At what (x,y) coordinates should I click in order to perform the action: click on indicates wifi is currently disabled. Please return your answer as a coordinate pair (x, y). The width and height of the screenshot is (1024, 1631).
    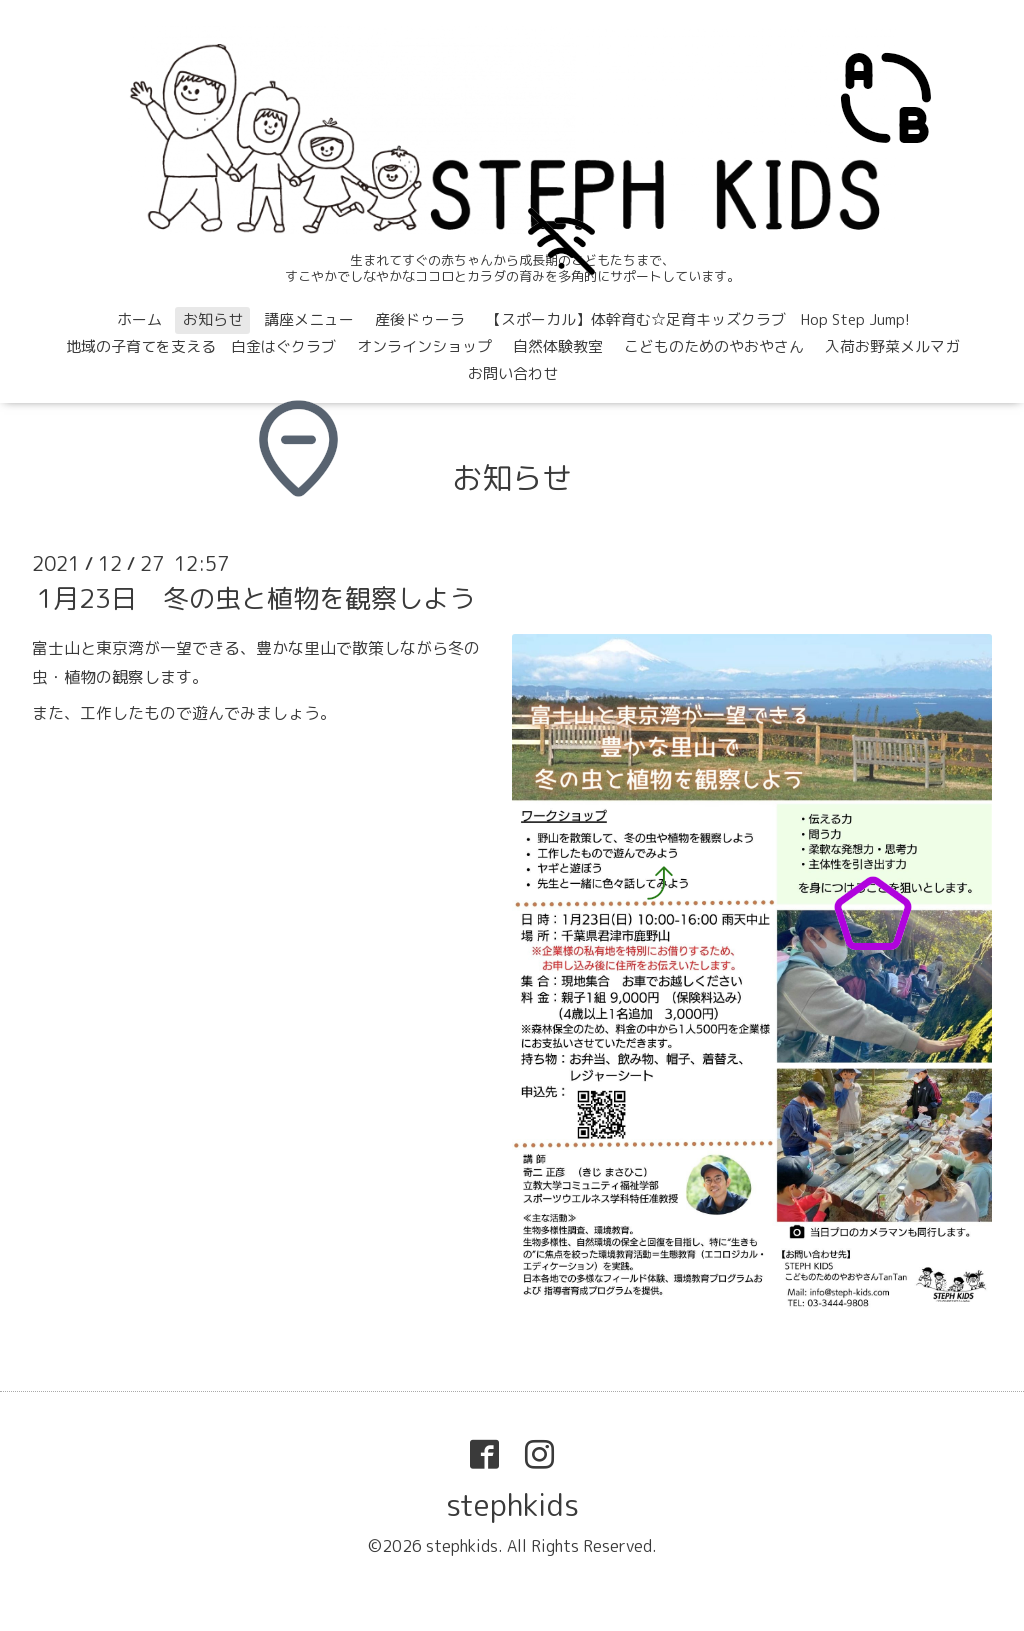
    Looking at the image, I should click on (561, 241).